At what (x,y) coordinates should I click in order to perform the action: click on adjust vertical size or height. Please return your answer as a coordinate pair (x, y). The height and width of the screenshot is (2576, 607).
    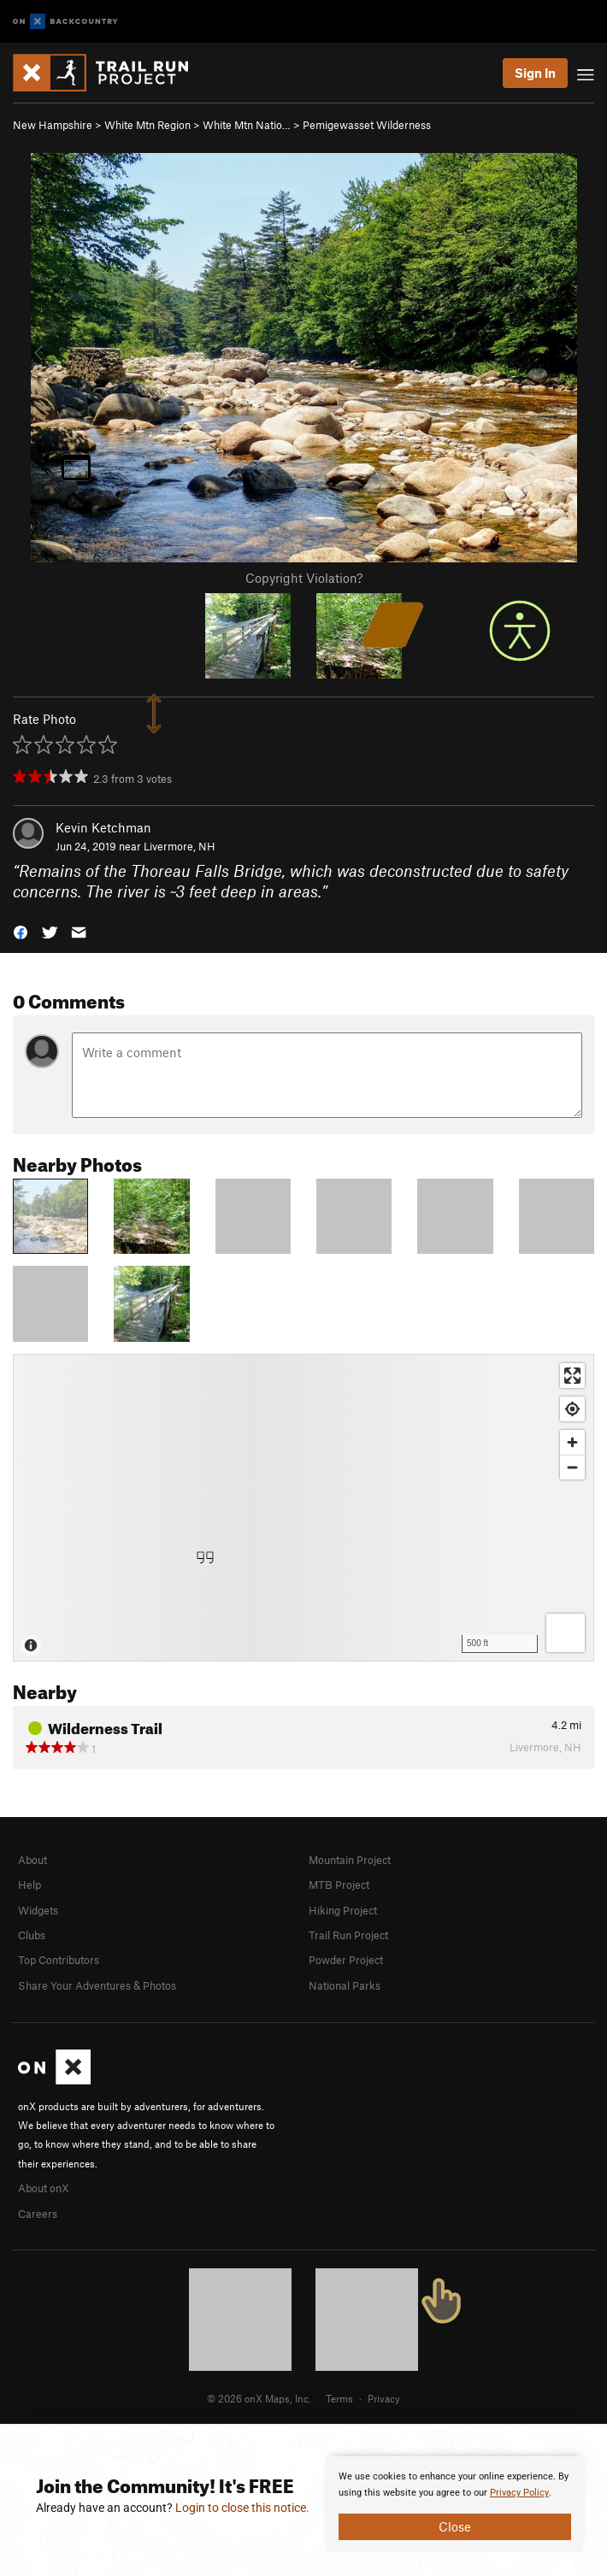
    Looking at the image, I should click on (154, 714).